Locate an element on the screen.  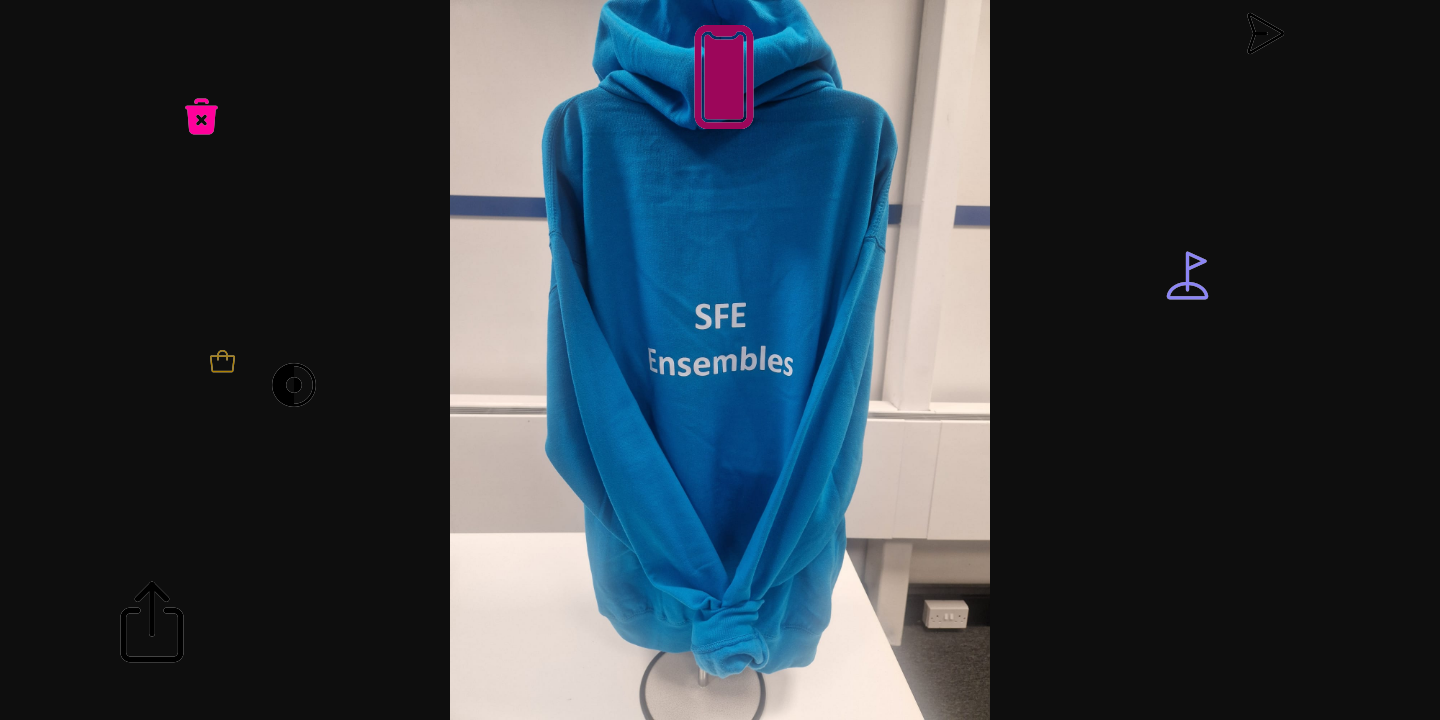
send a message is located at coordinates (1263, 33).